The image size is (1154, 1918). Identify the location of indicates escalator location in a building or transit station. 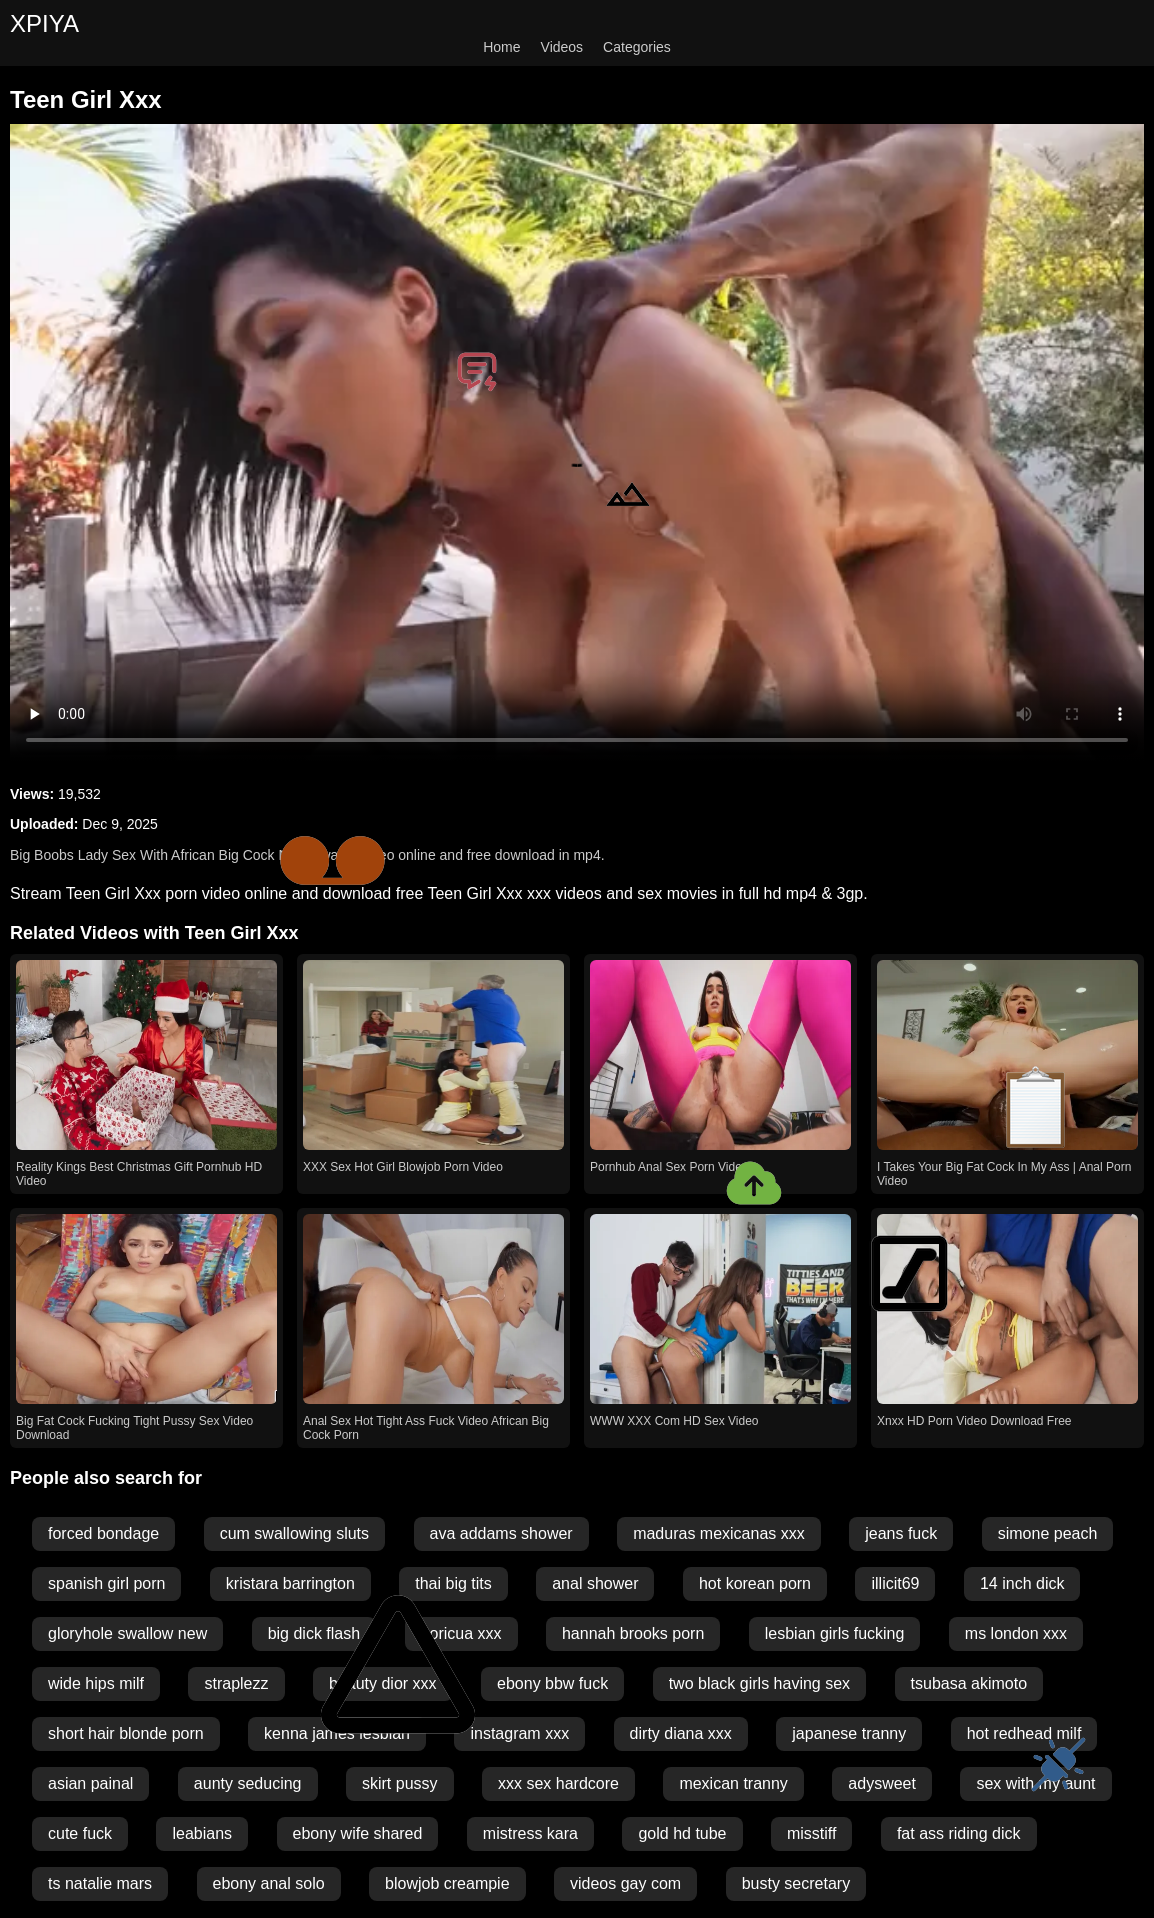
(909, 1273).